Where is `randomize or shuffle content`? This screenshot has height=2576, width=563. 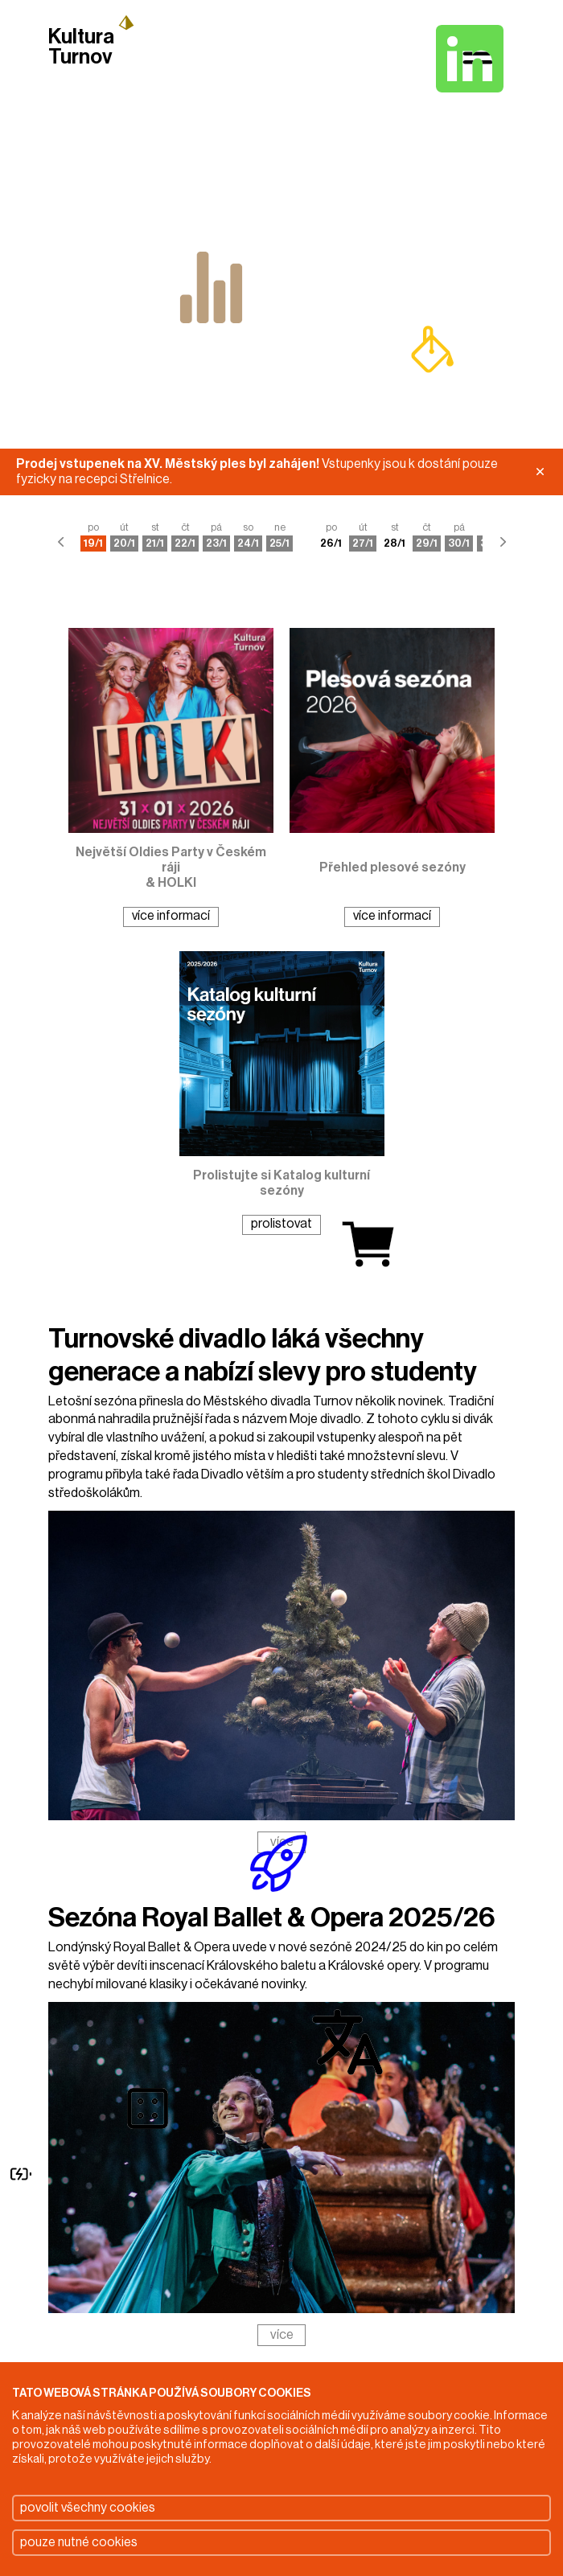 randomize or shuffle content is located at coordinates (147, 2108).